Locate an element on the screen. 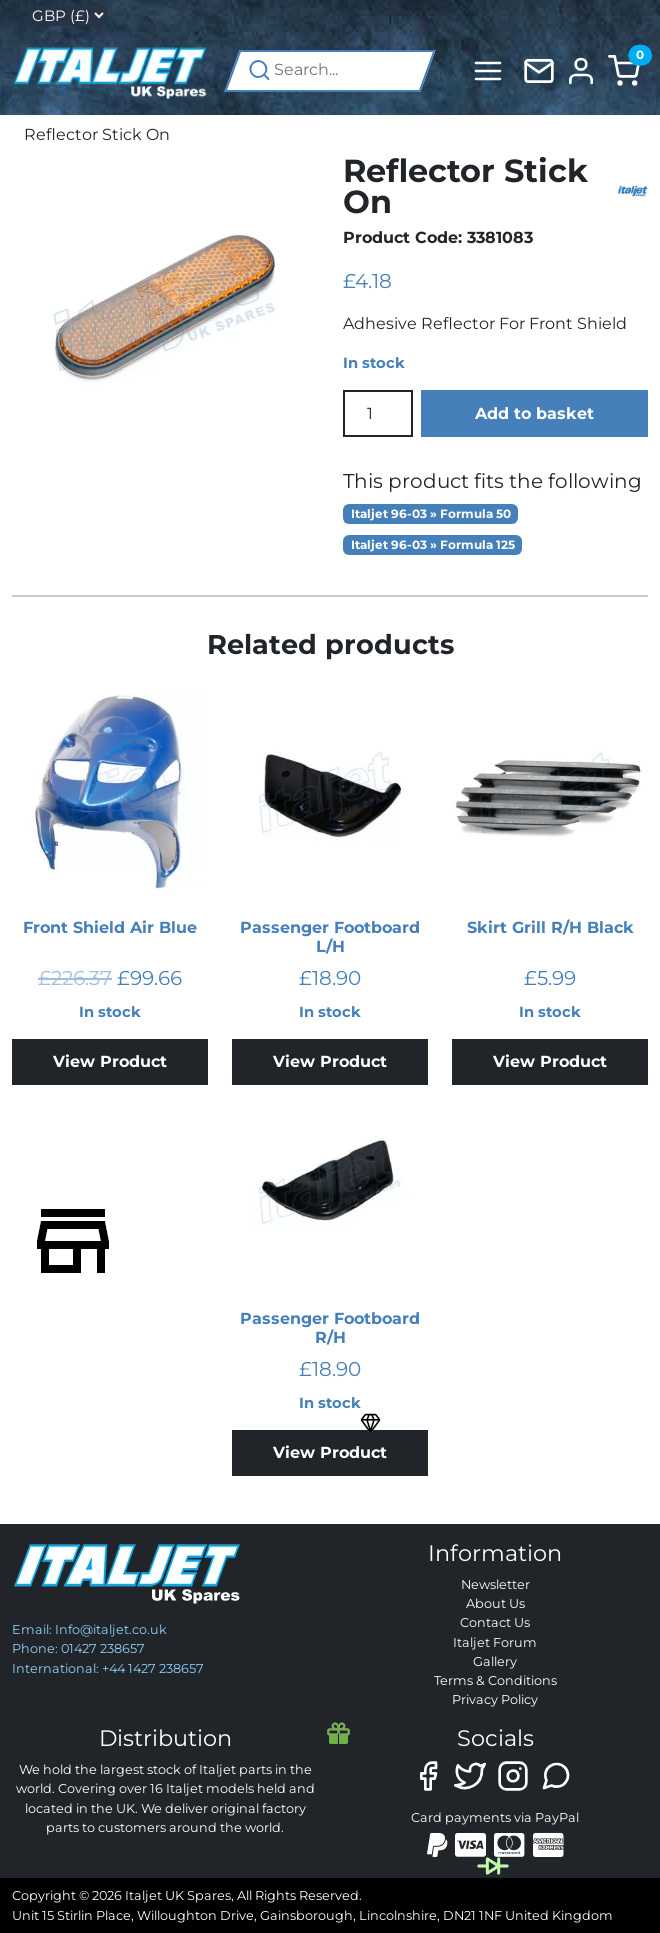 The height and width of the screenshot is (1933, 660). browse or open the store is located at coordinates (73, 1241).